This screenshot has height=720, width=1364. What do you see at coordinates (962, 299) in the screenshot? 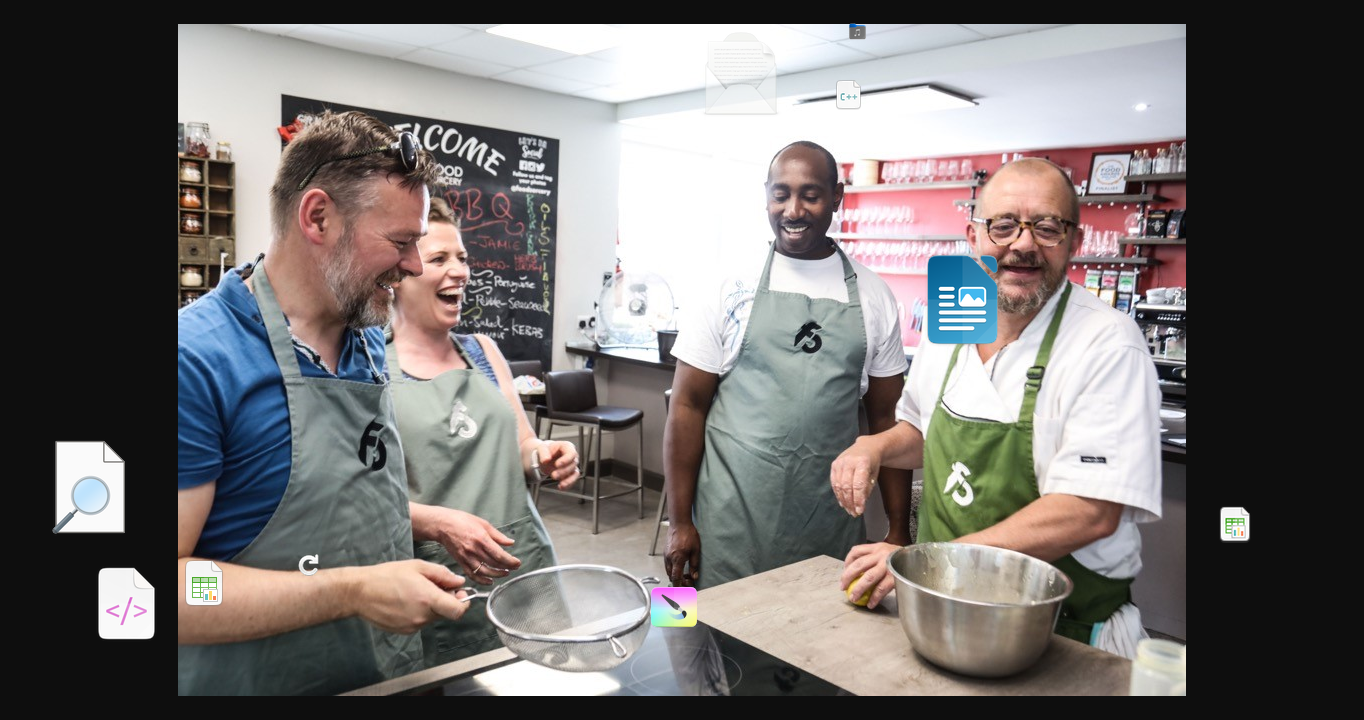
I see `open libreoffice writer application` at bounding box center [962, 299].